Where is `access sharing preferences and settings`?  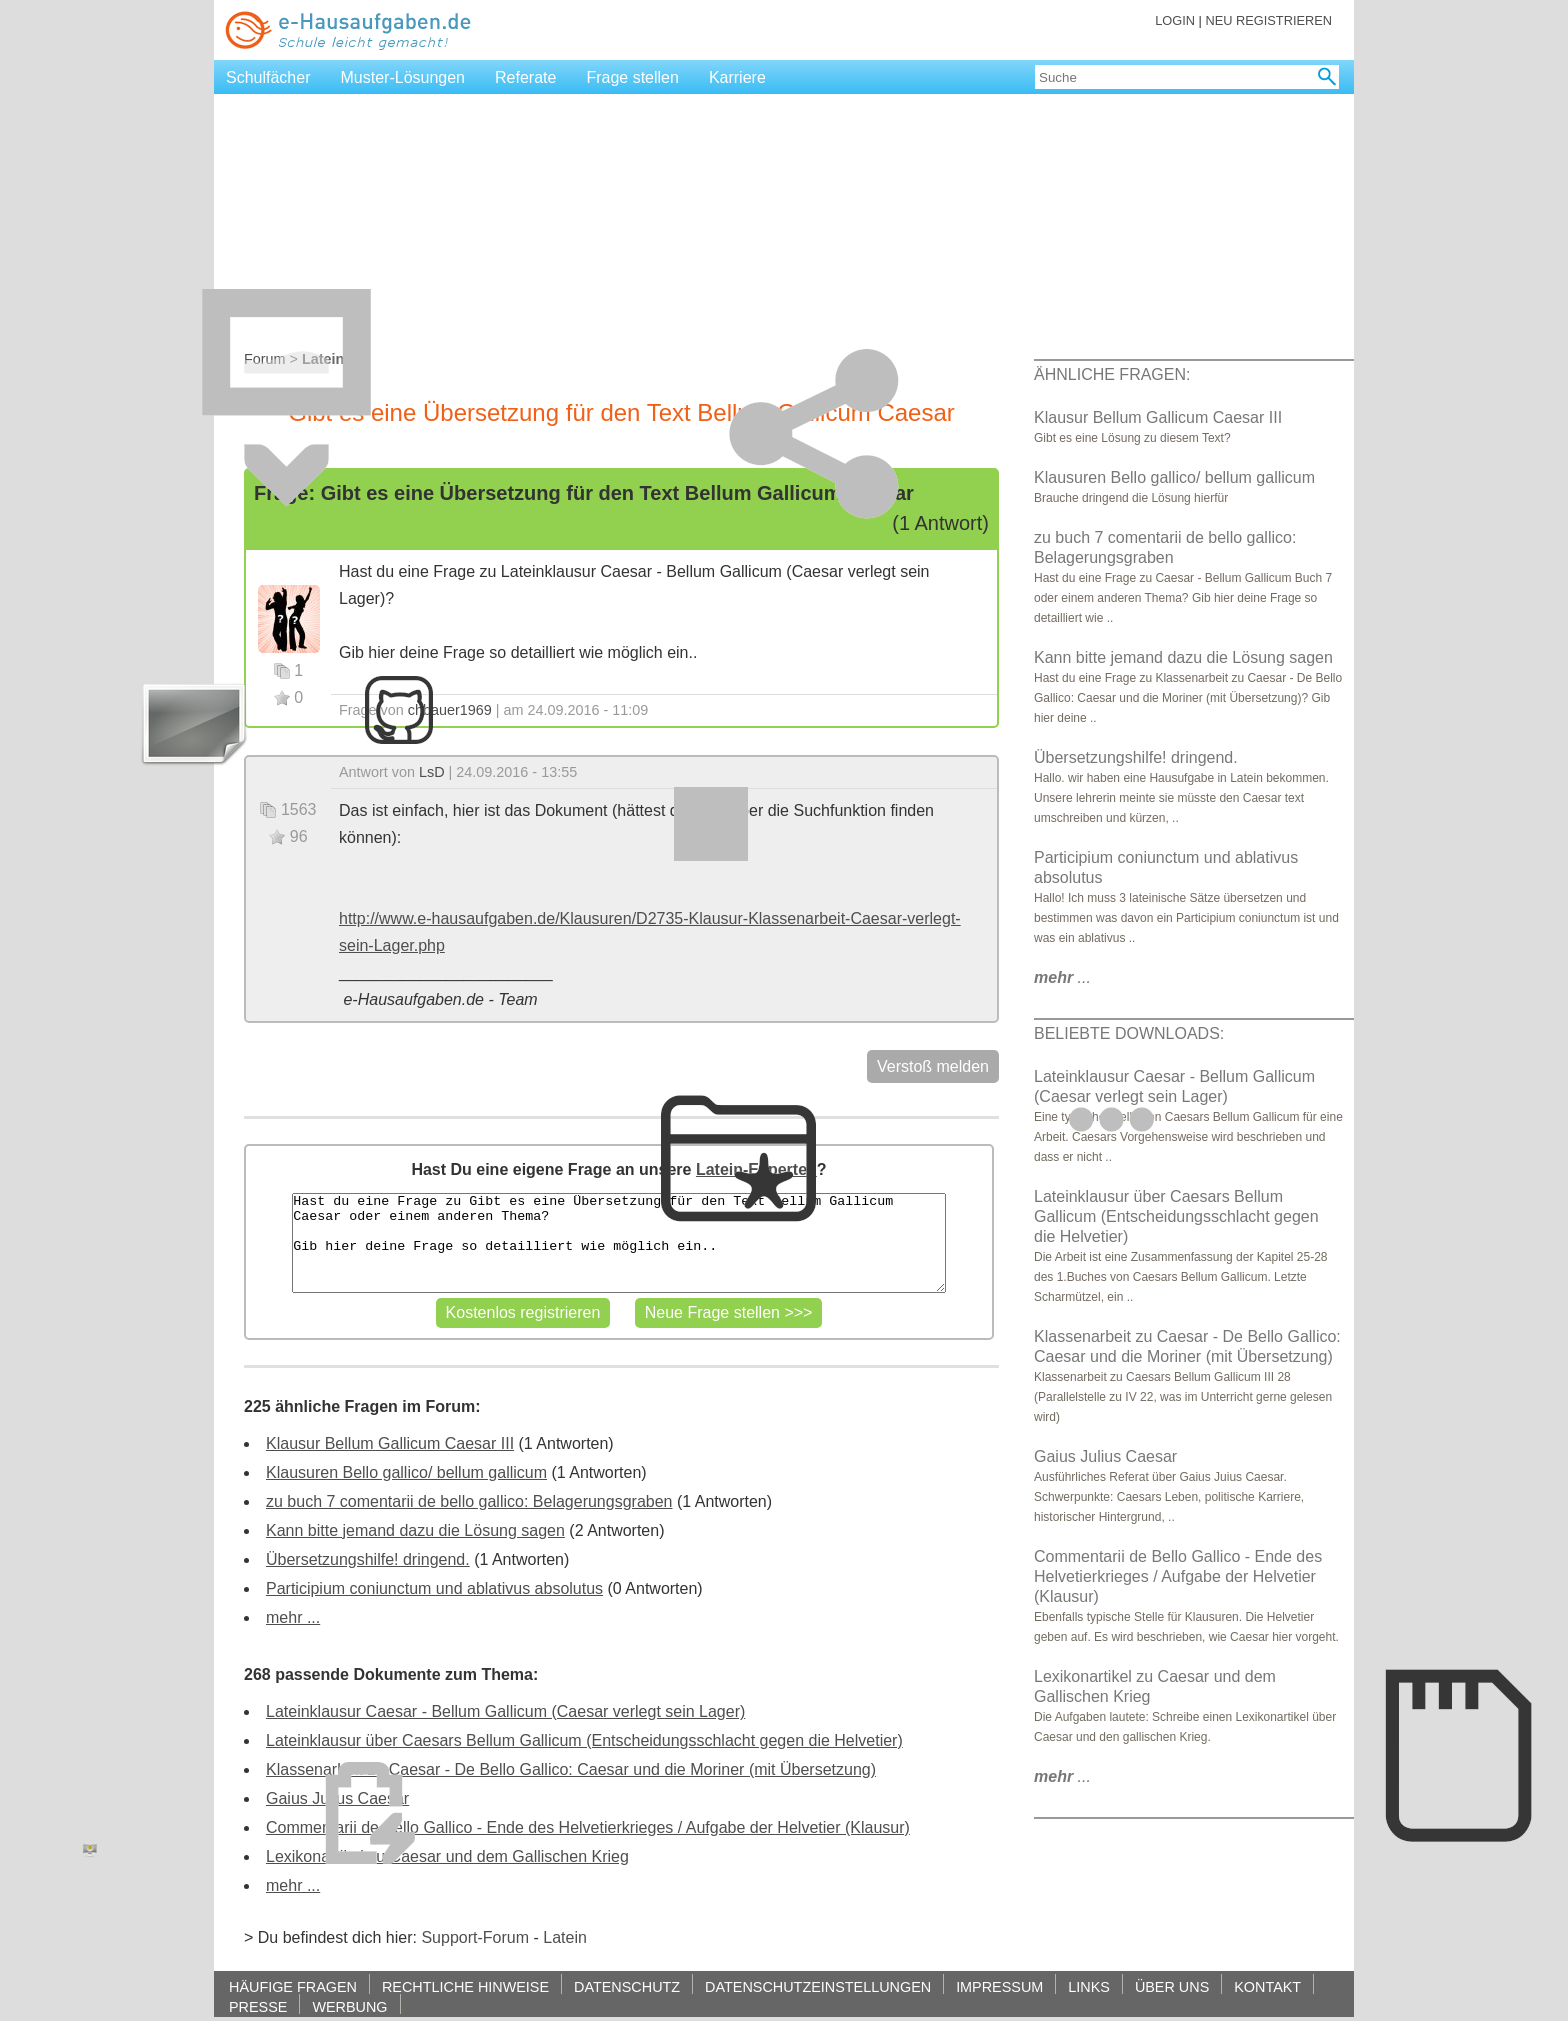 access sharing preferences and settings is located at coordinates (814, 434).